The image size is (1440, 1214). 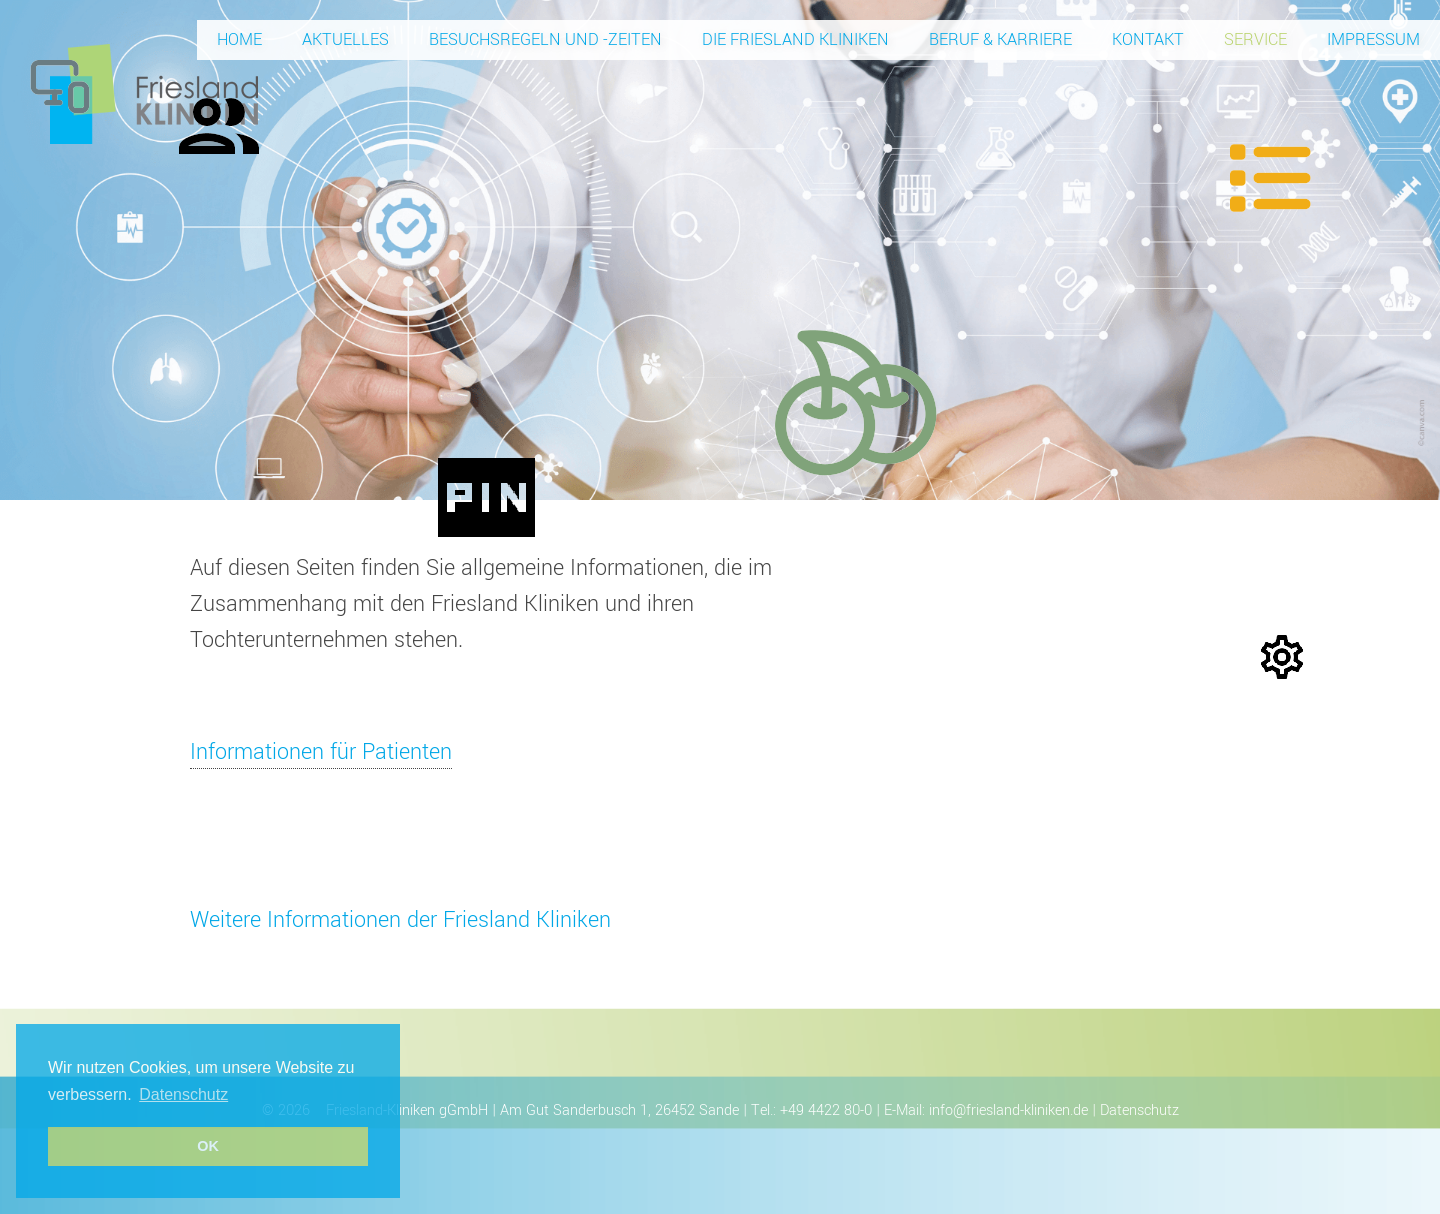 I want to click on indicates fruit or produce category, so click(x=853, y=403).